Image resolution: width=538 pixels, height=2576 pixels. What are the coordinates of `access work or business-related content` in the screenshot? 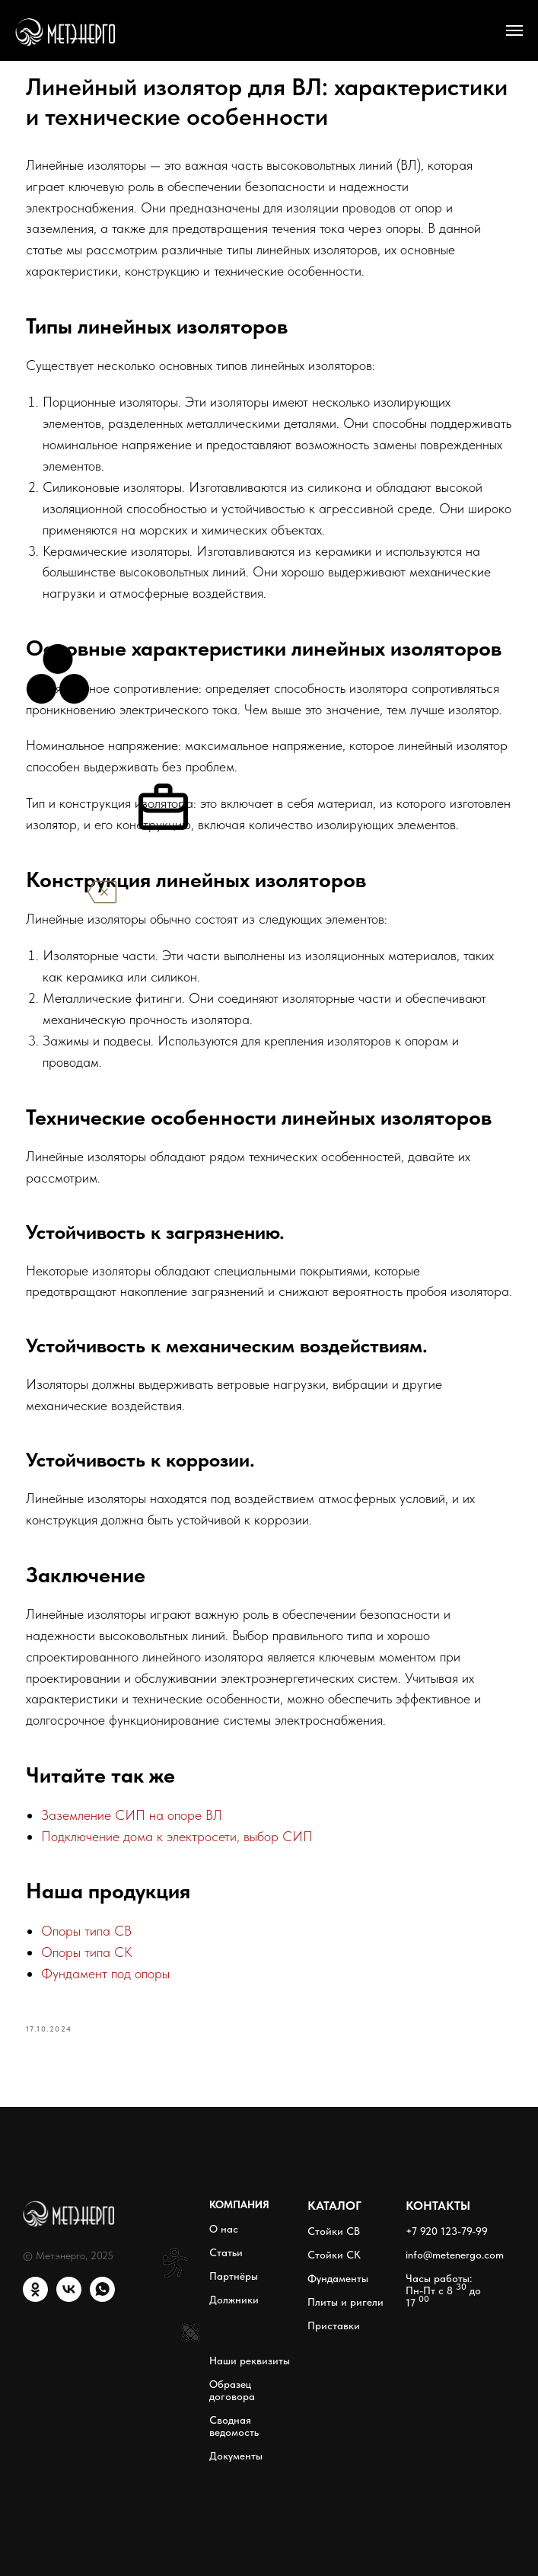 It's located at (163, 808).